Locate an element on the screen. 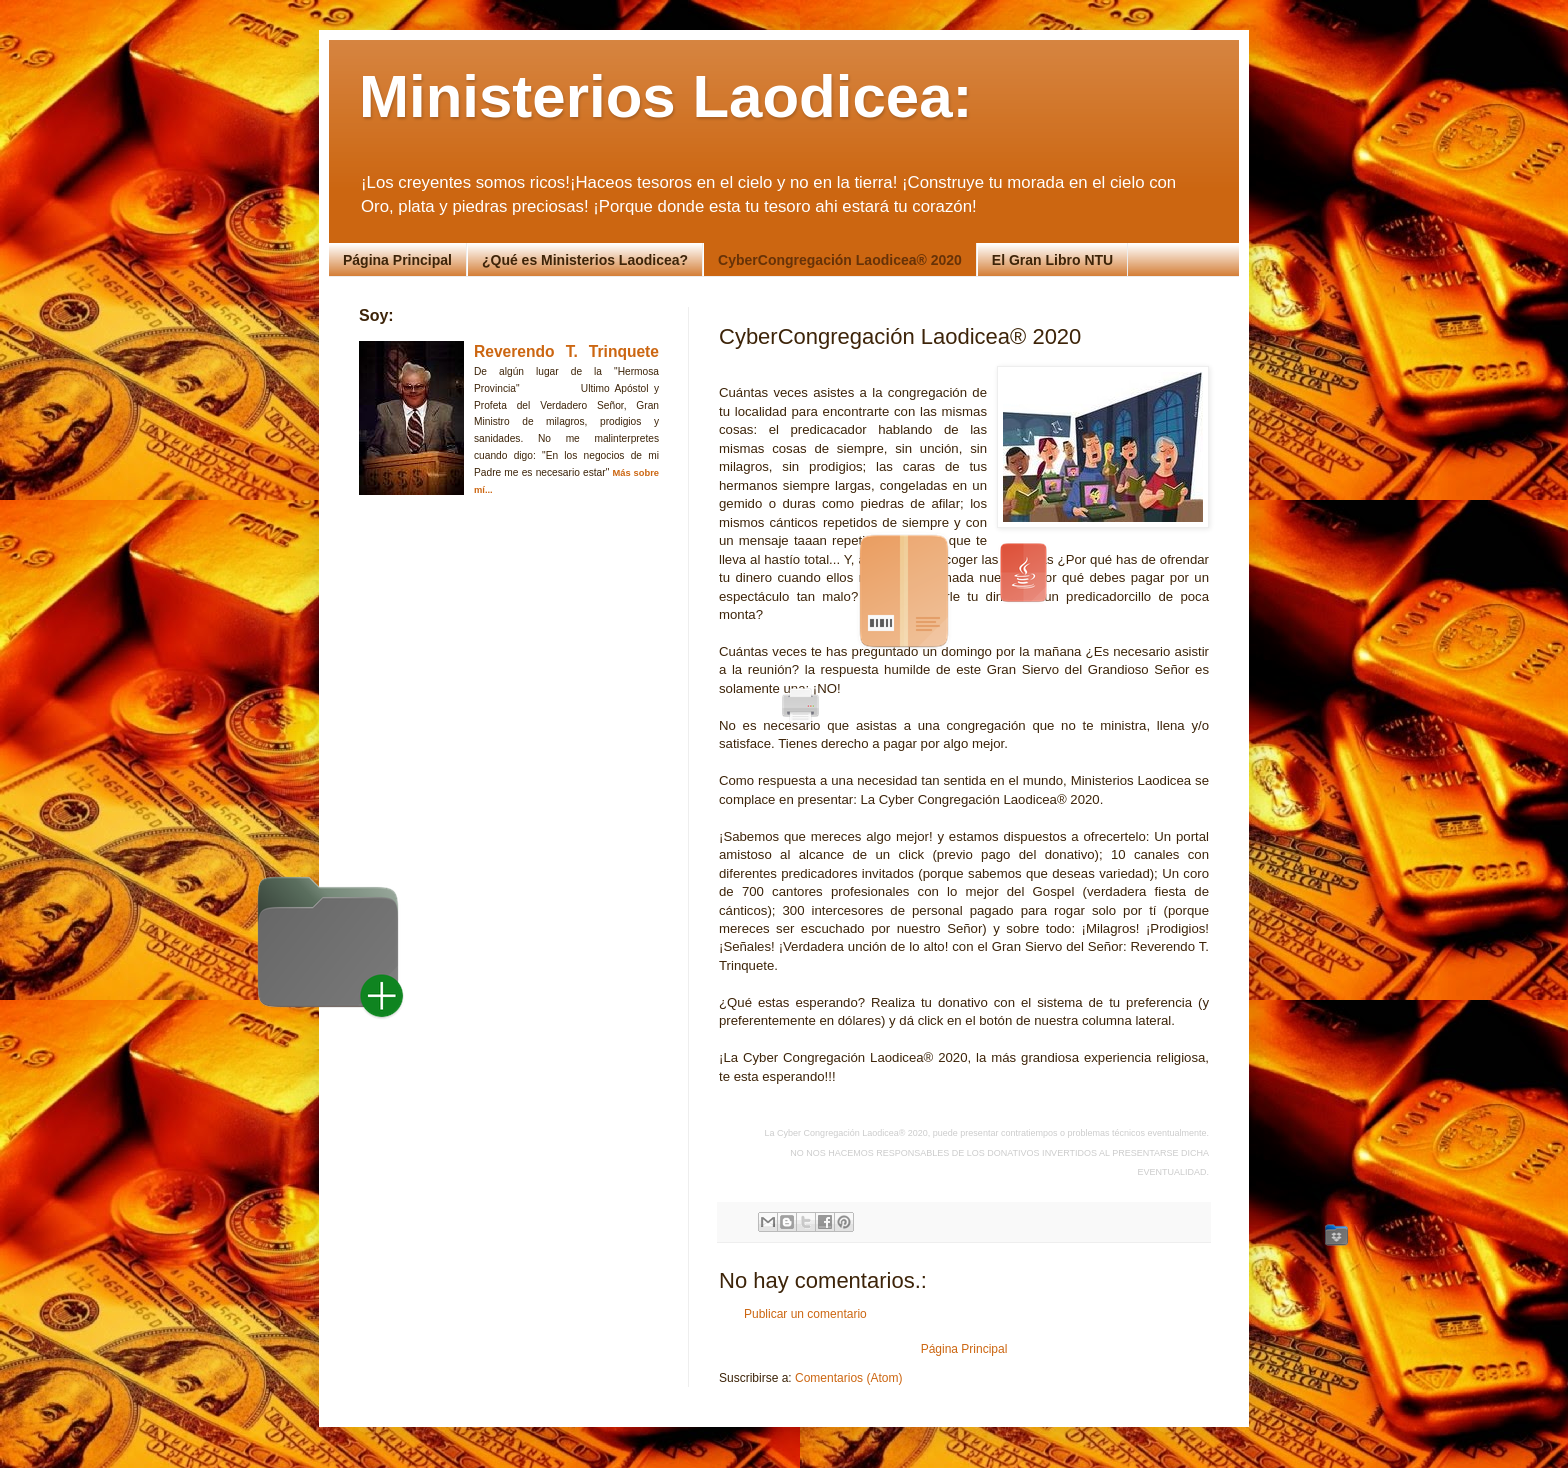 This screenshot has height=1468, width=1568. compressed or archived file type is located at coordinates (904, 591).